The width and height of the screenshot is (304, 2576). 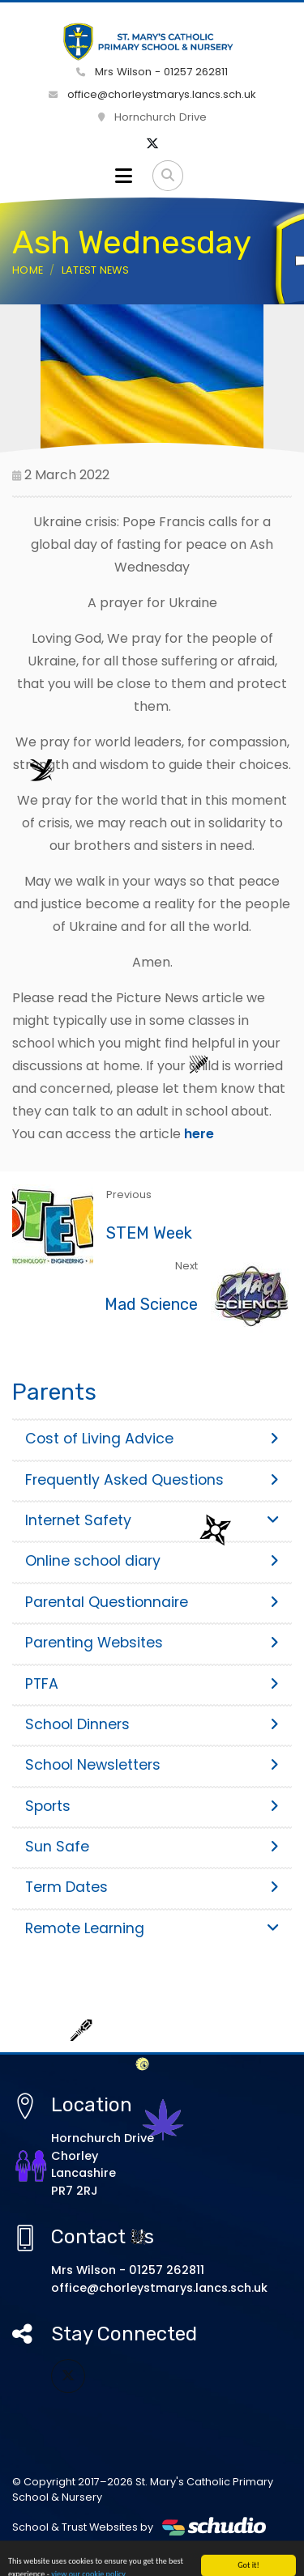 What do you see at coordinates (138, 2237) in the screenshot?
I see `access the garden or floral collection` at bounding box center [138, 2237].